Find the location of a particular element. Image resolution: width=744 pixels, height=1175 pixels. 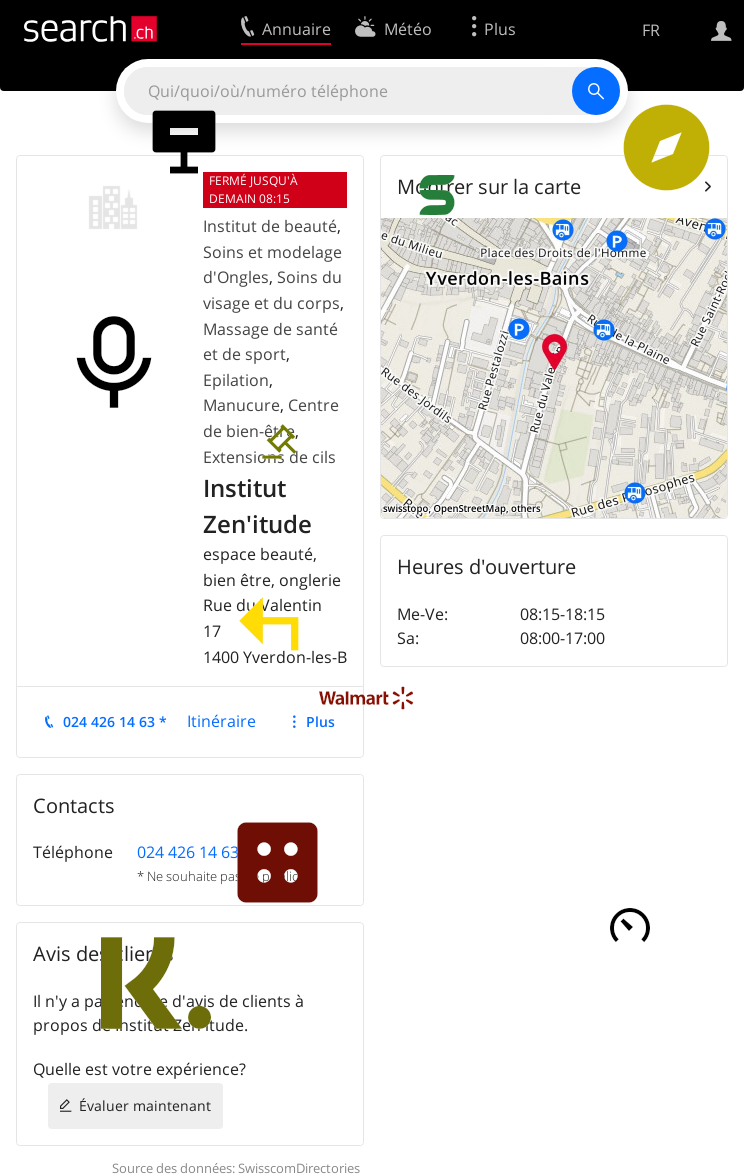

indicates a reserved or held item is located at coordinates (184, 142).